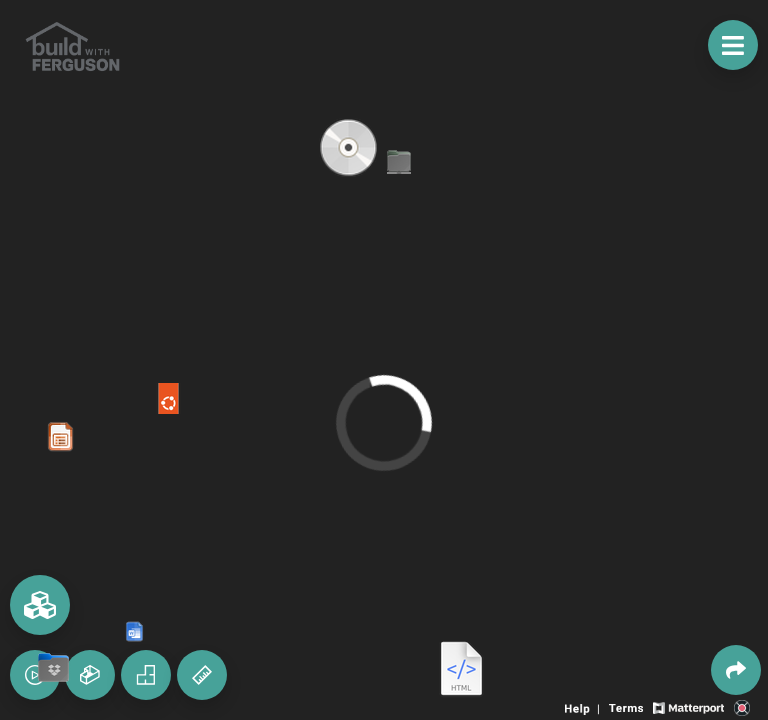 The width and height of the screenshot is (768, 720). Describe the element at coordinates (348, 147) in the screenshot. I see `indicates a rewritable CD-RW disc` at that location.